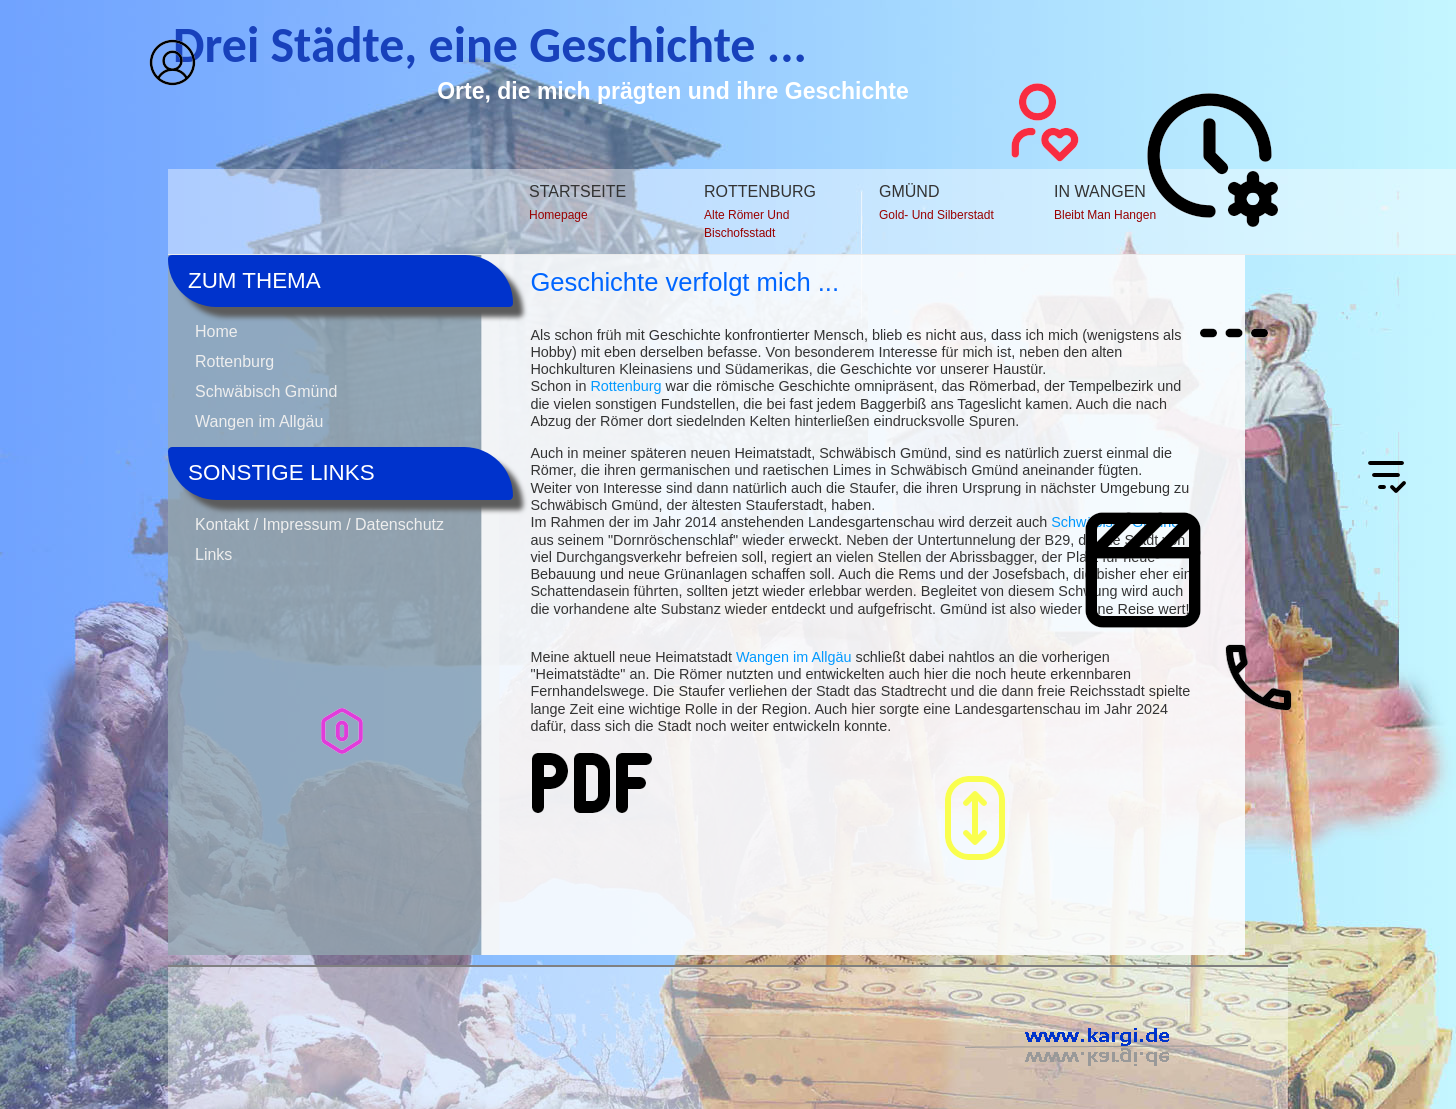  I want to click on freeze the top row in a spreadsheet, so click(1143, 570).